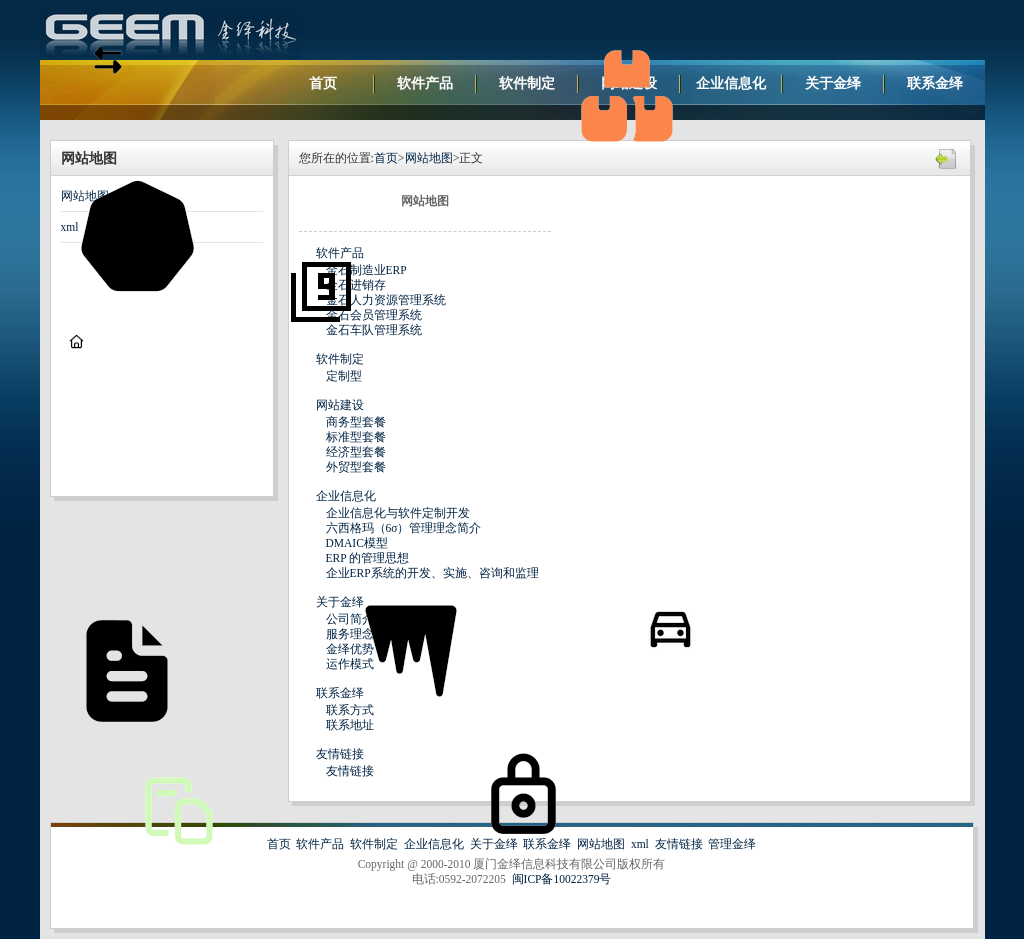 The image size is (1024, 939). What do you see at coordinates (321, 292) in the screenshot?
I see `indicates 9 items in a photo filter or layer stack` at bounding box center [321, 292].